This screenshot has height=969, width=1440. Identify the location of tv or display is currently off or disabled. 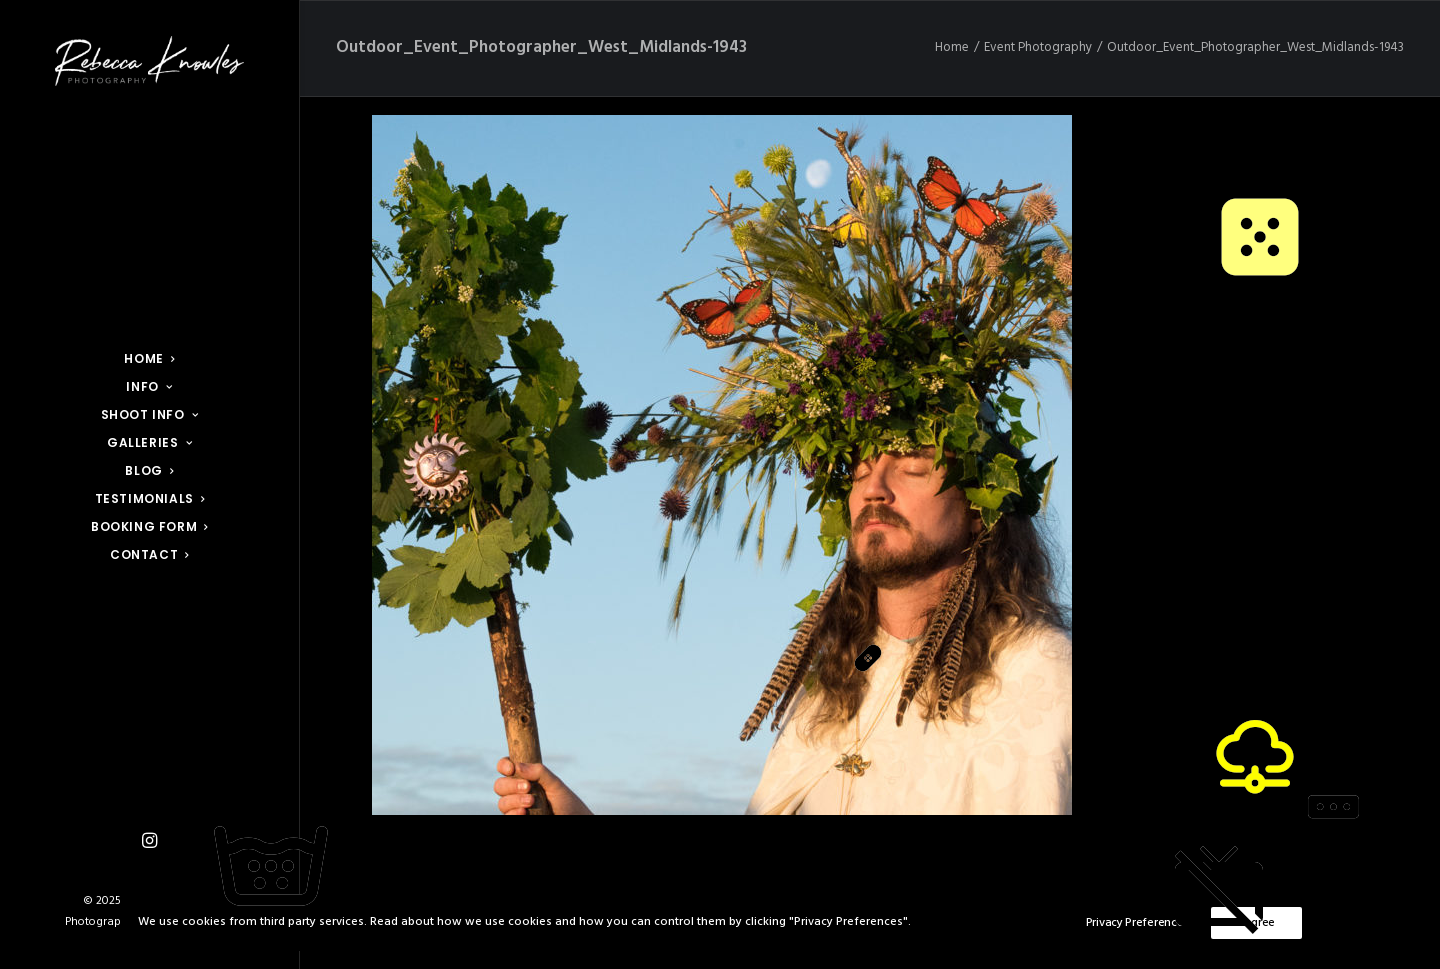
(1219, 890).